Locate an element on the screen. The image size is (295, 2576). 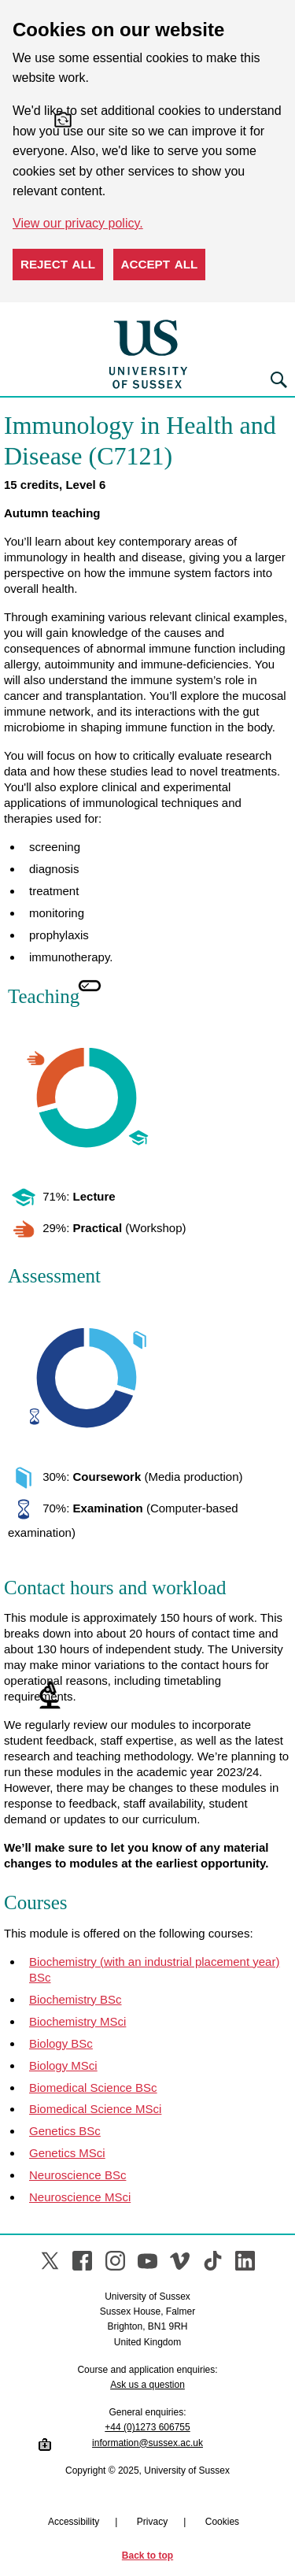
access science or laboratory features is located at coordinates (50, 1695).